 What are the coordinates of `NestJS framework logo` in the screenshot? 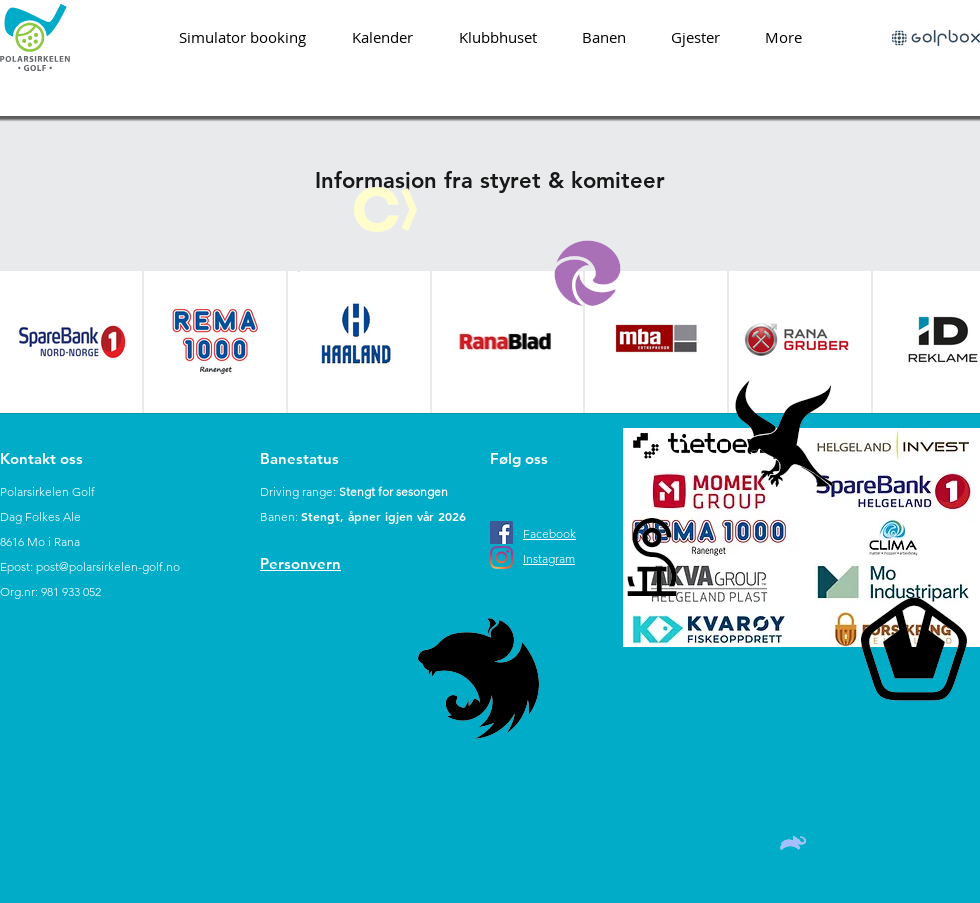 It's located at (478, 678).